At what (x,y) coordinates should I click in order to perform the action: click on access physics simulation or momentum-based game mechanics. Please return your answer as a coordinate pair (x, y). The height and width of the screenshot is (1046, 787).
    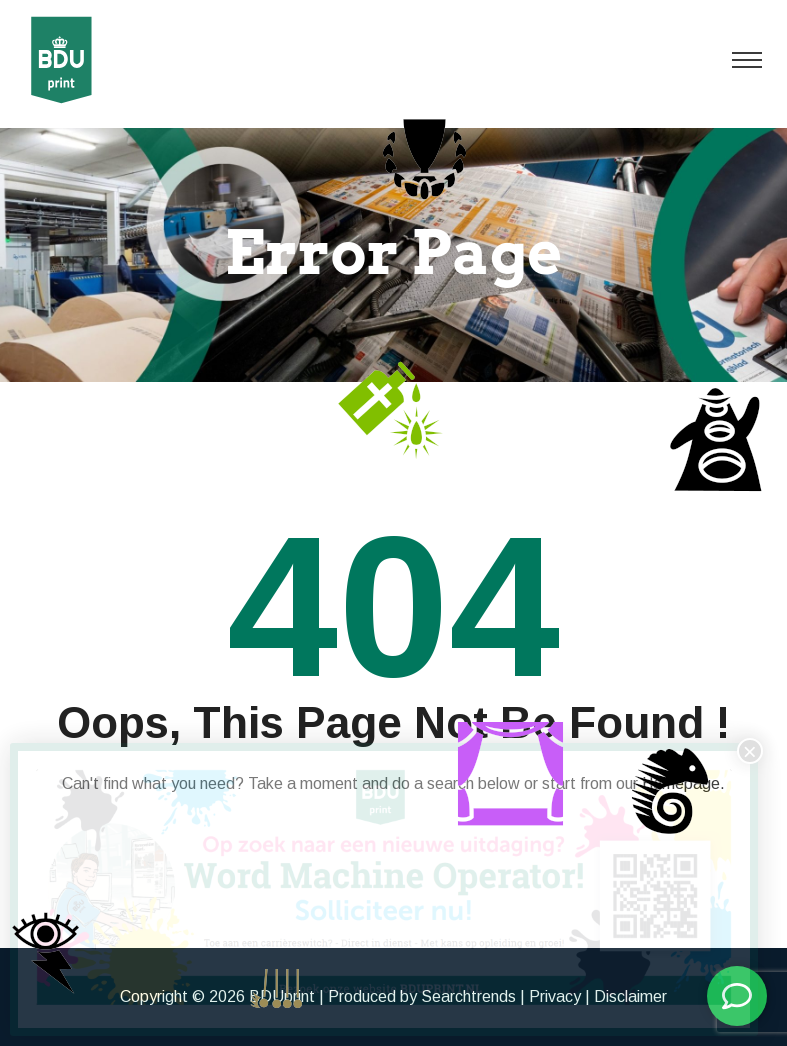
    Looking at the image, I should click on (276, 995).